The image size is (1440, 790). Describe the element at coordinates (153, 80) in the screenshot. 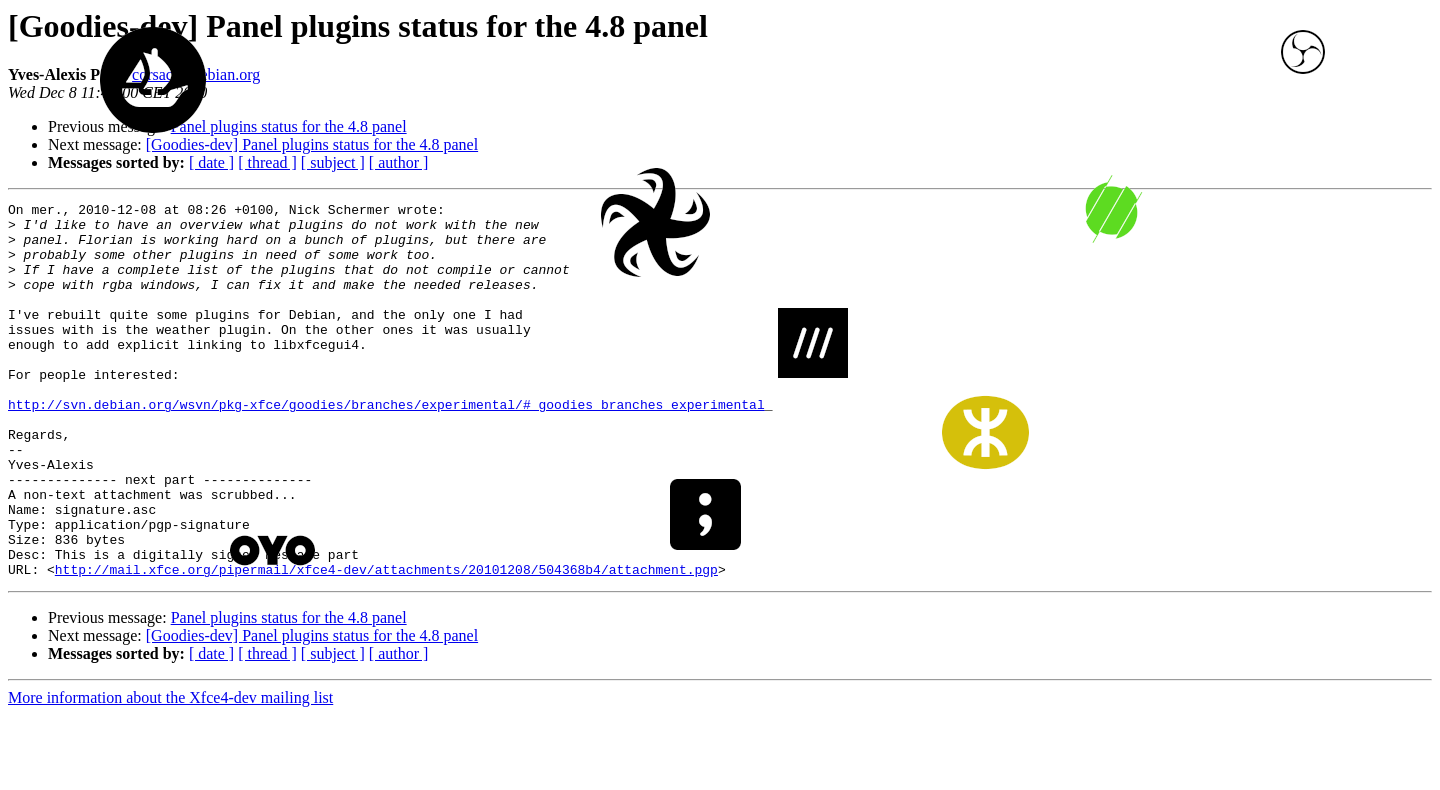

I see `open the OpenSea NFT marketplace` at that location.